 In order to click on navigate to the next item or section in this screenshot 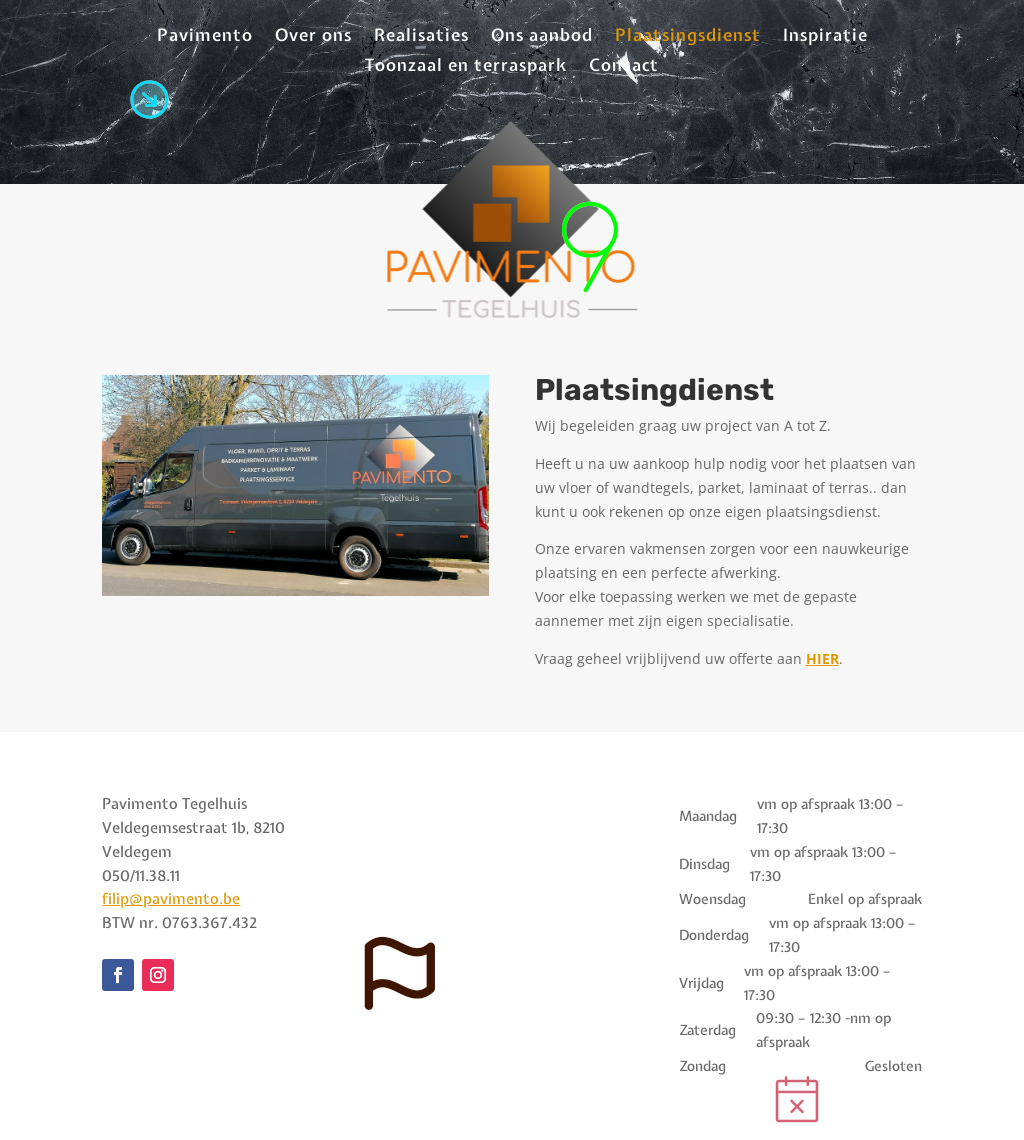, I will do `click(149, 99)`.